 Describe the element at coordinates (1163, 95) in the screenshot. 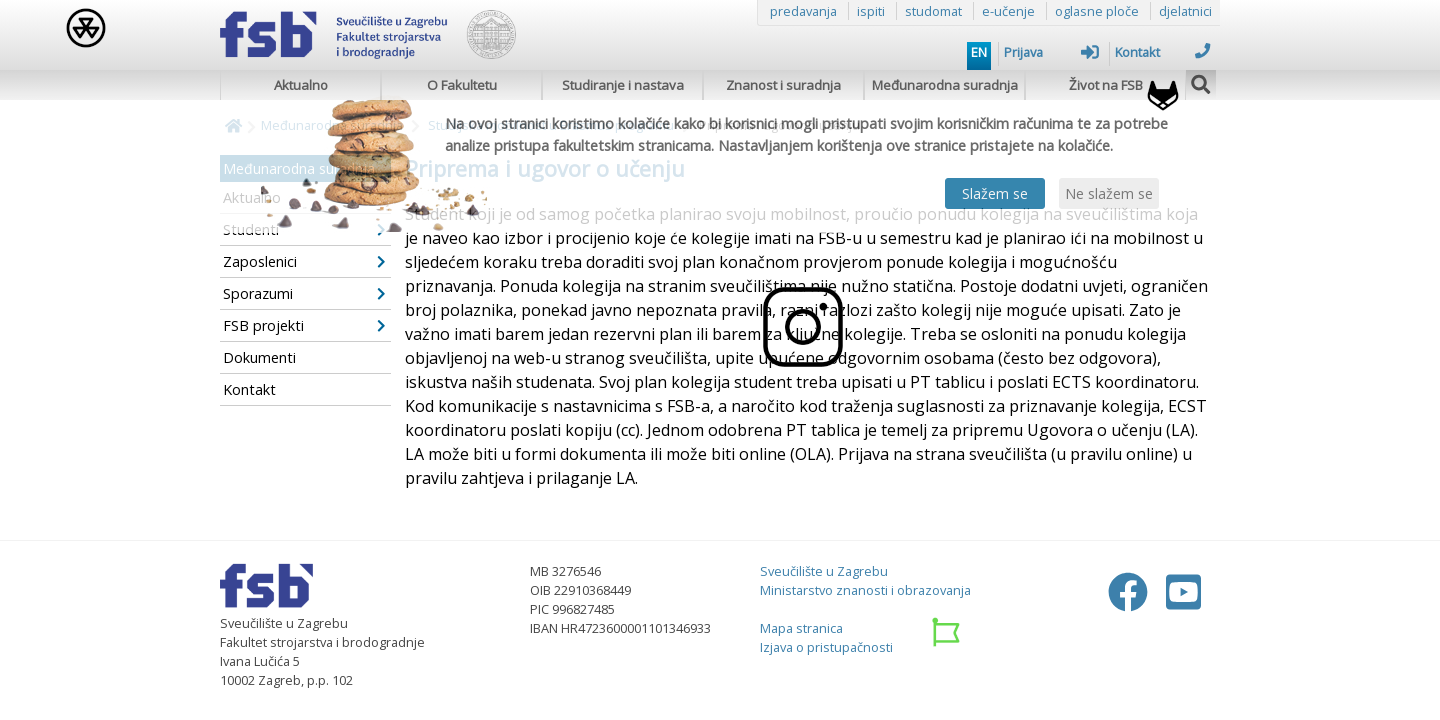

I see `open GitLab repository` at that location.